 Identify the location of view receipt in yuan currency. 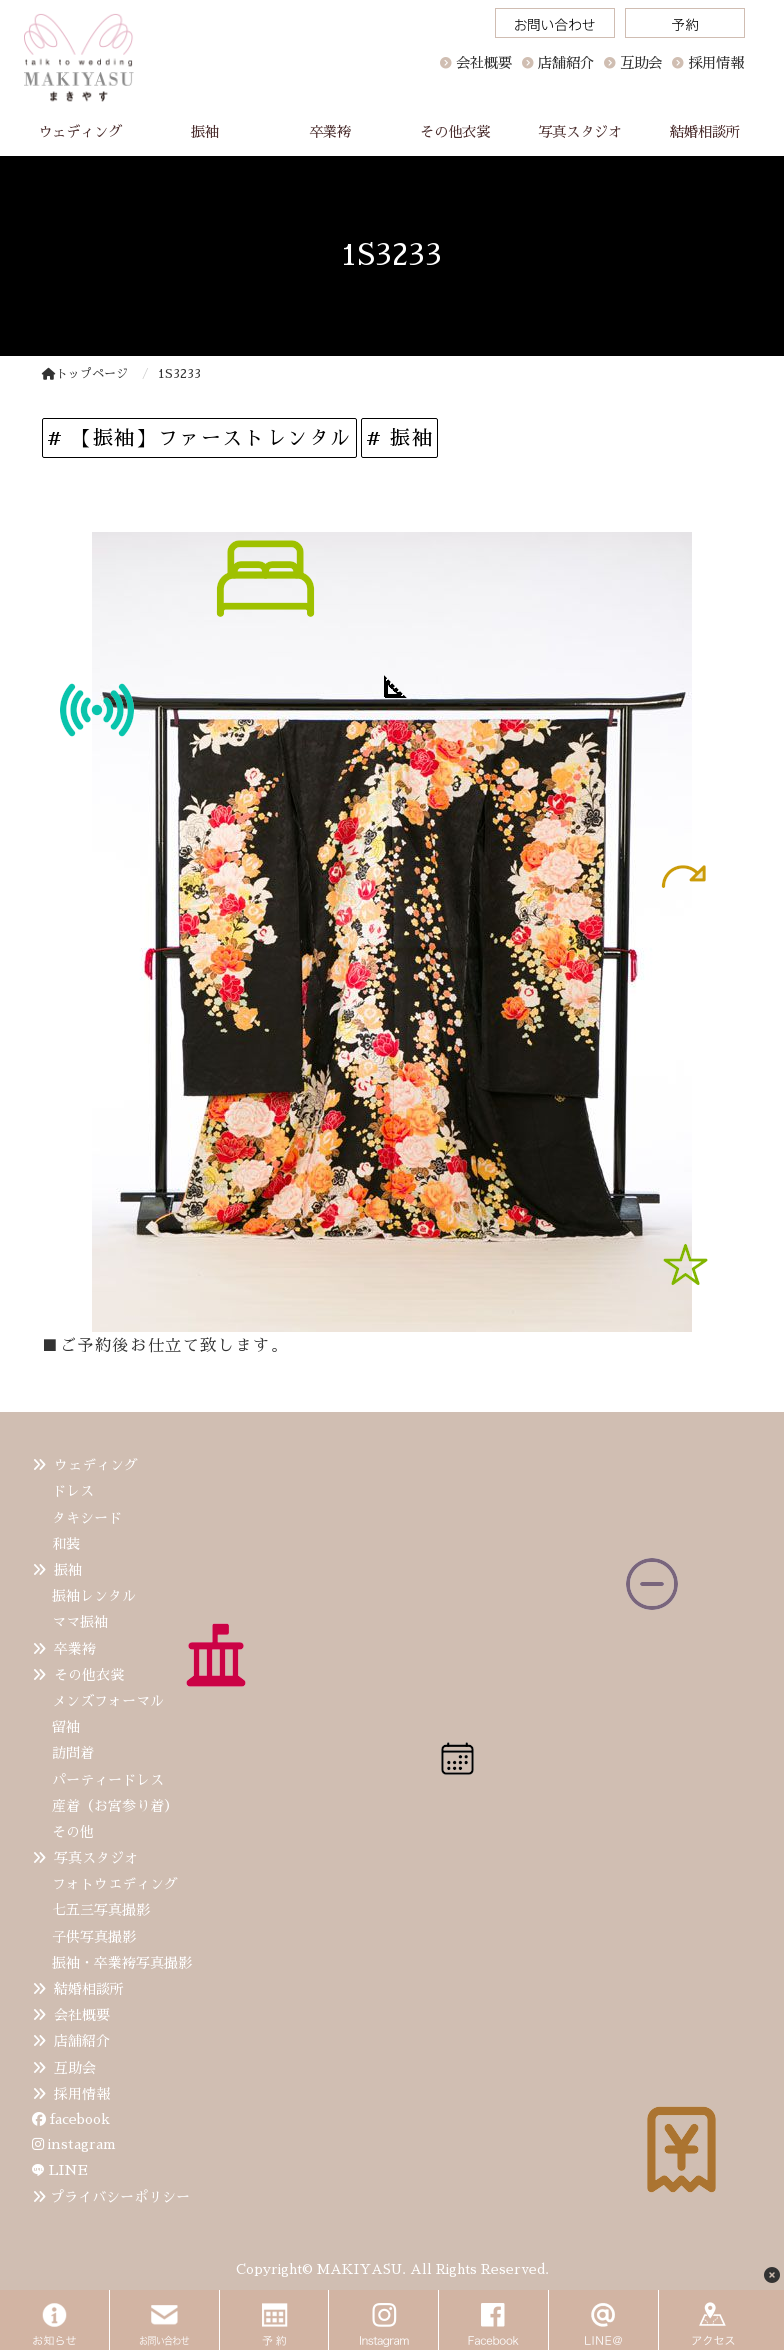
(681, 2149).